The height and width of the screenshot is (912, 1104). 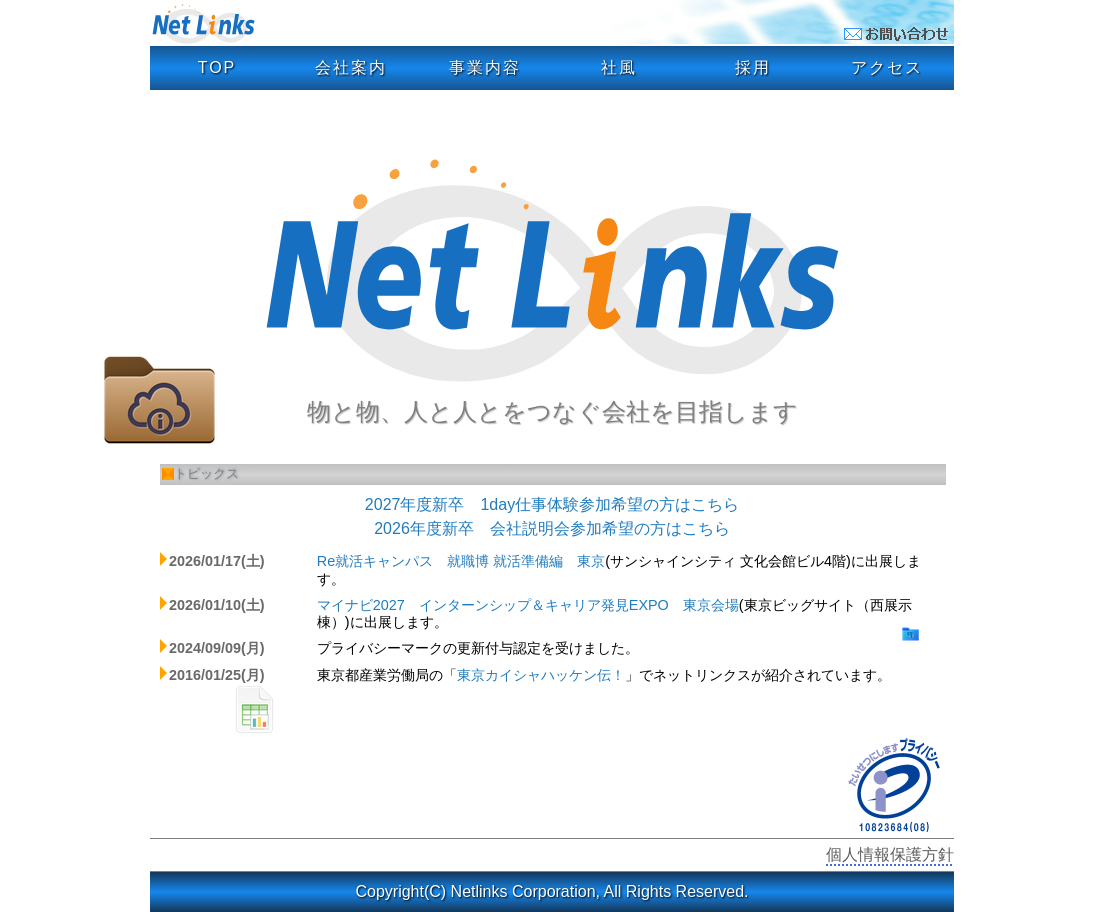 What do you see at coordinates (254, 709) in the screenshot?
I see `open a spreadsheet file` at bounding box center [254, 709].